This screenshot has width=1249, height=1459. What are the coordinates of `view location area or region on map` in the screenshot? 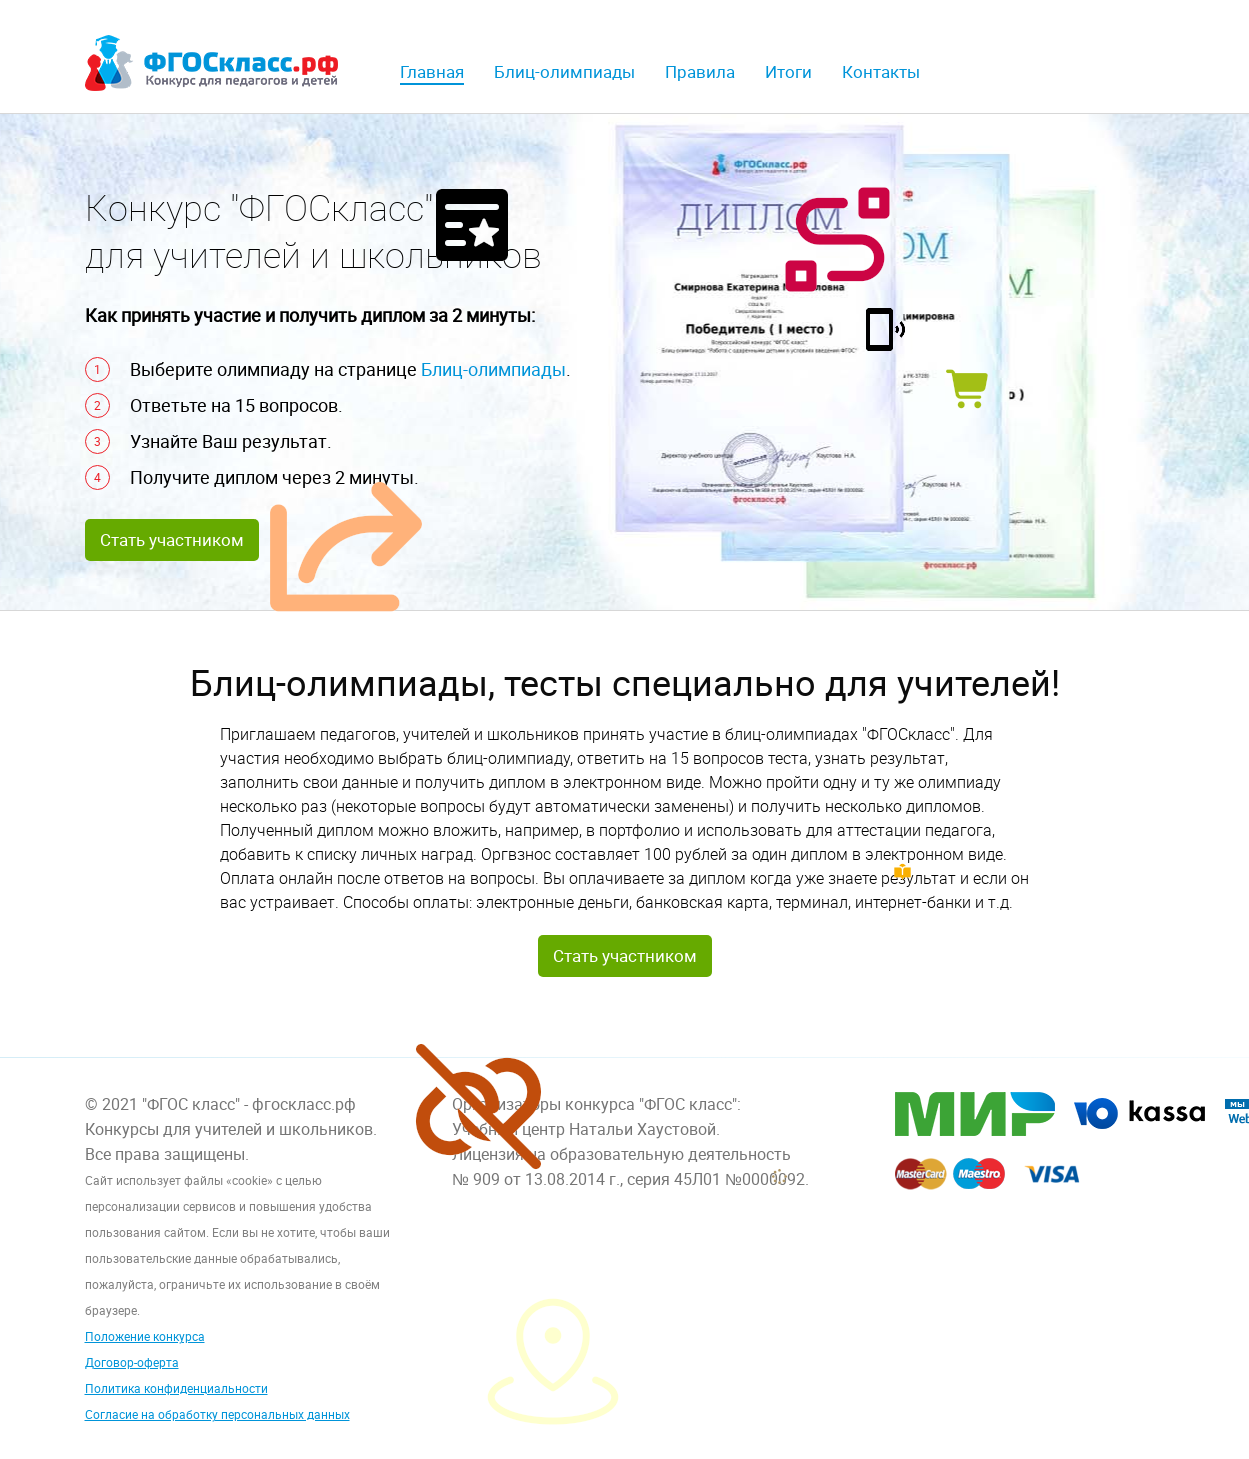 It's located at (553, 1364).